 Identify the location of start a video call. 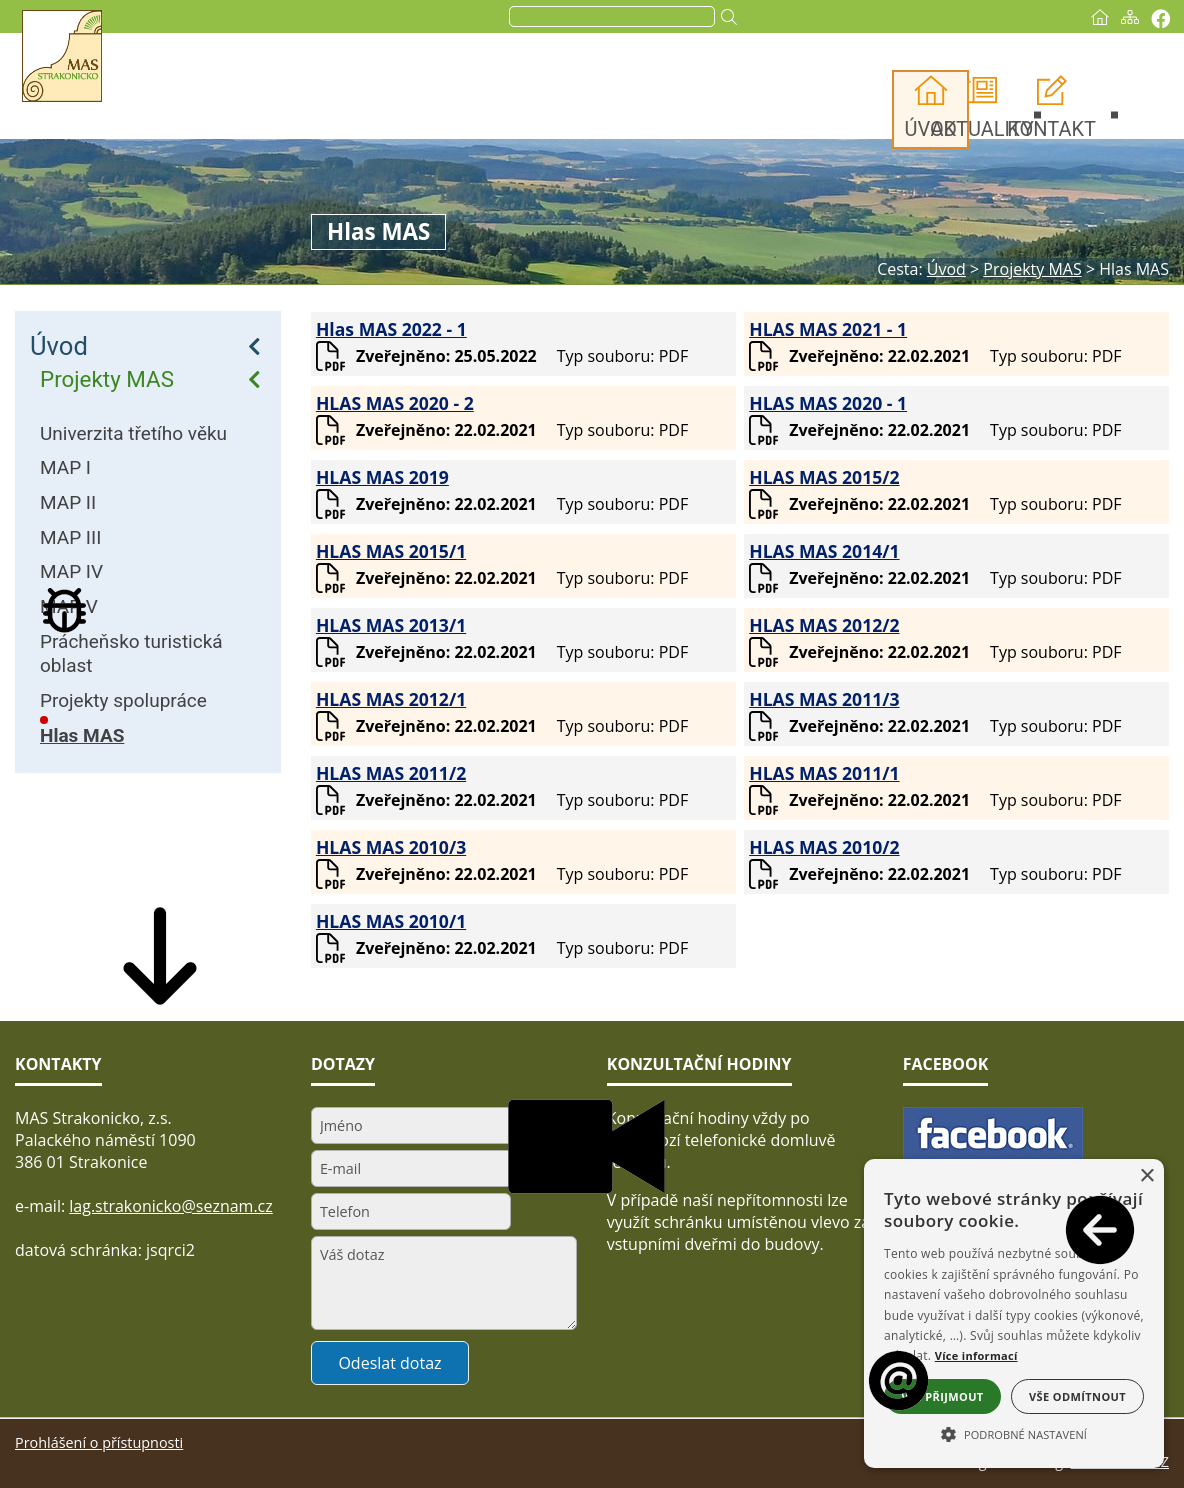
(586, 1146).